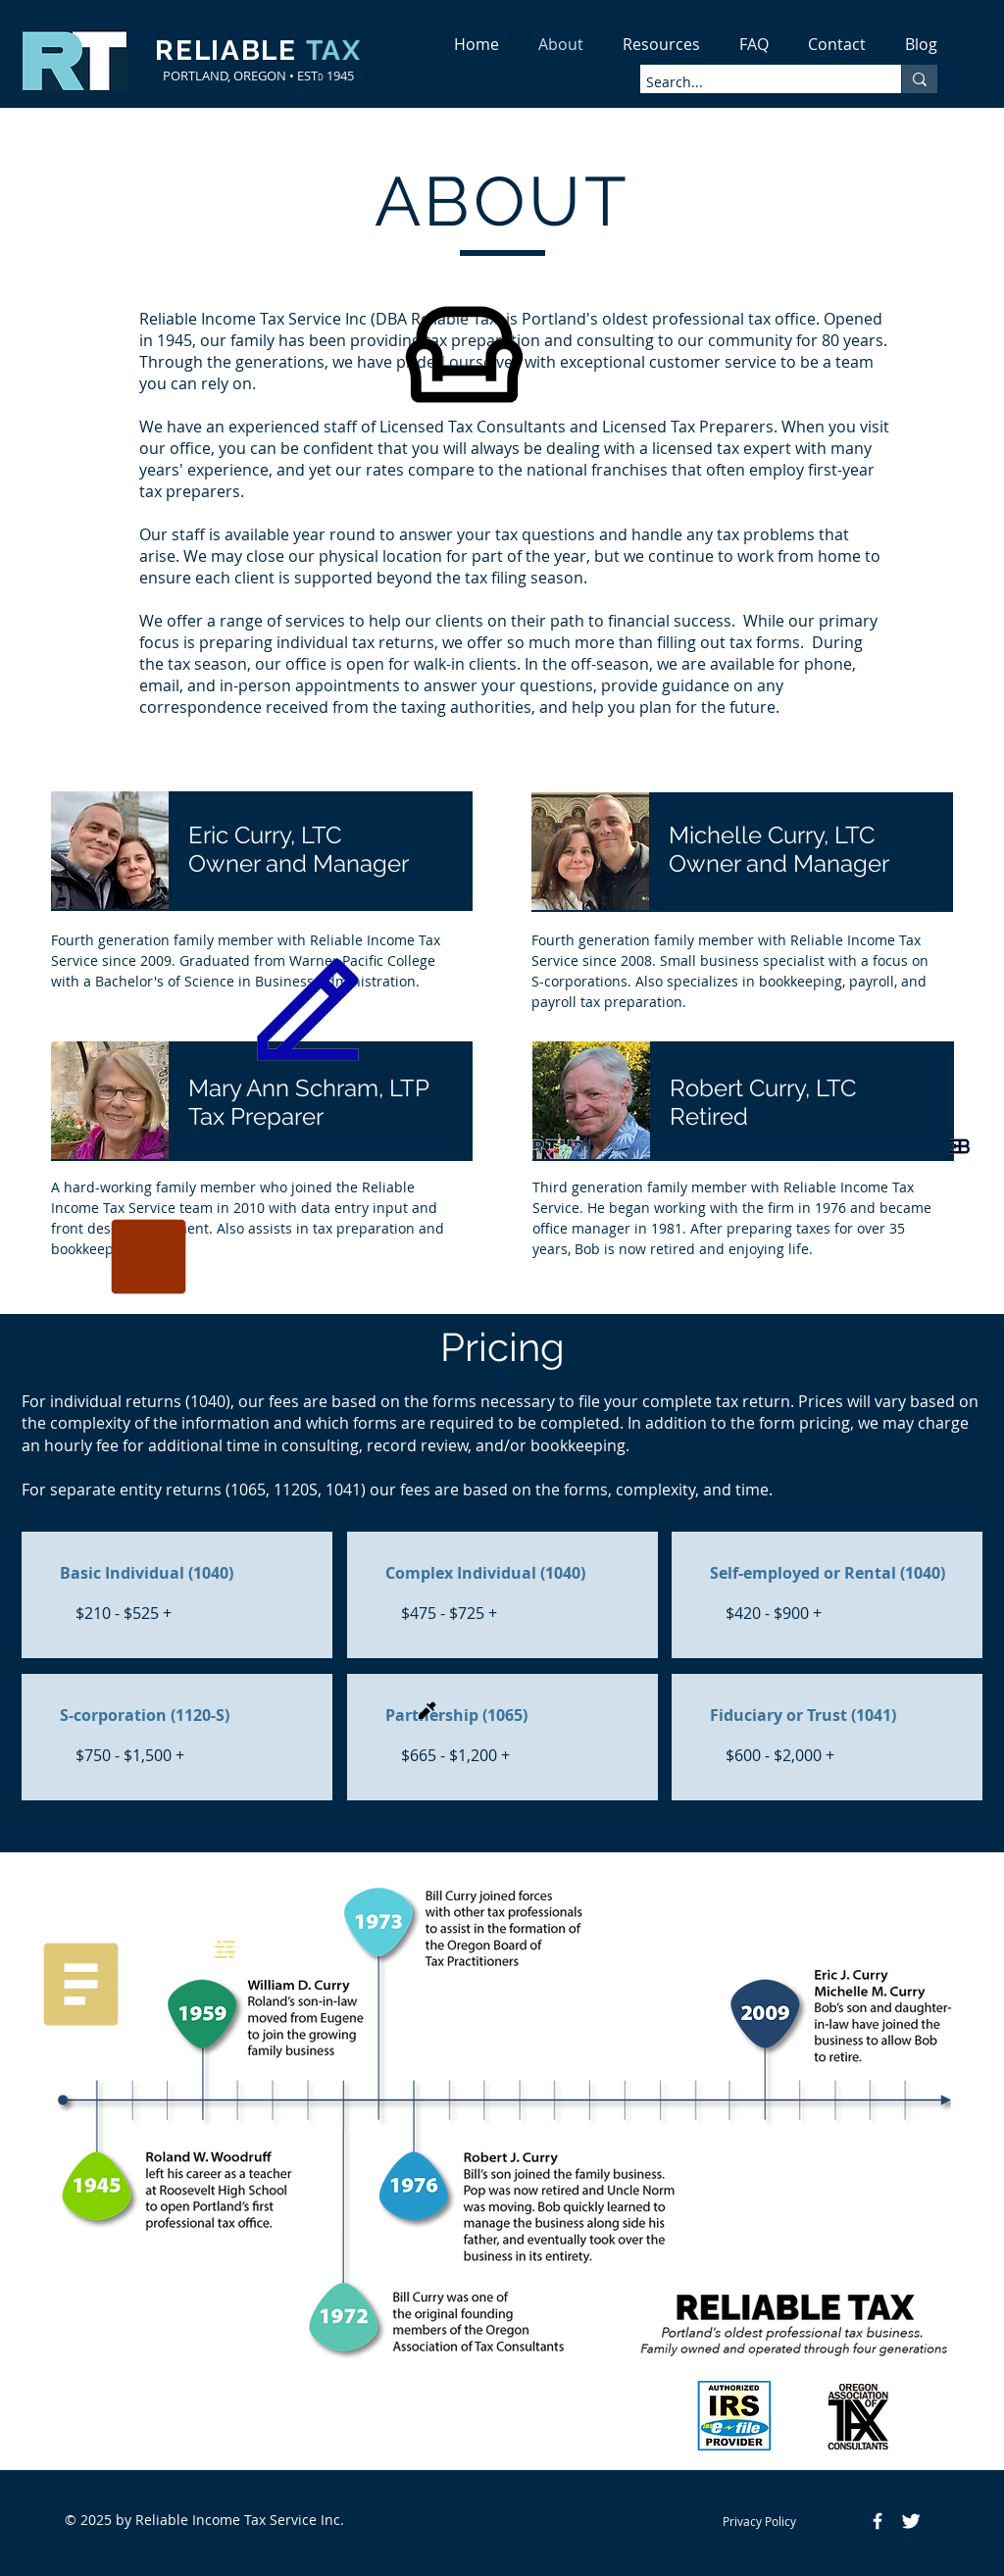 The height and width of the screenshot is (2576, 1004). I want to click on bugatti brand logo, so click(960, 1146).